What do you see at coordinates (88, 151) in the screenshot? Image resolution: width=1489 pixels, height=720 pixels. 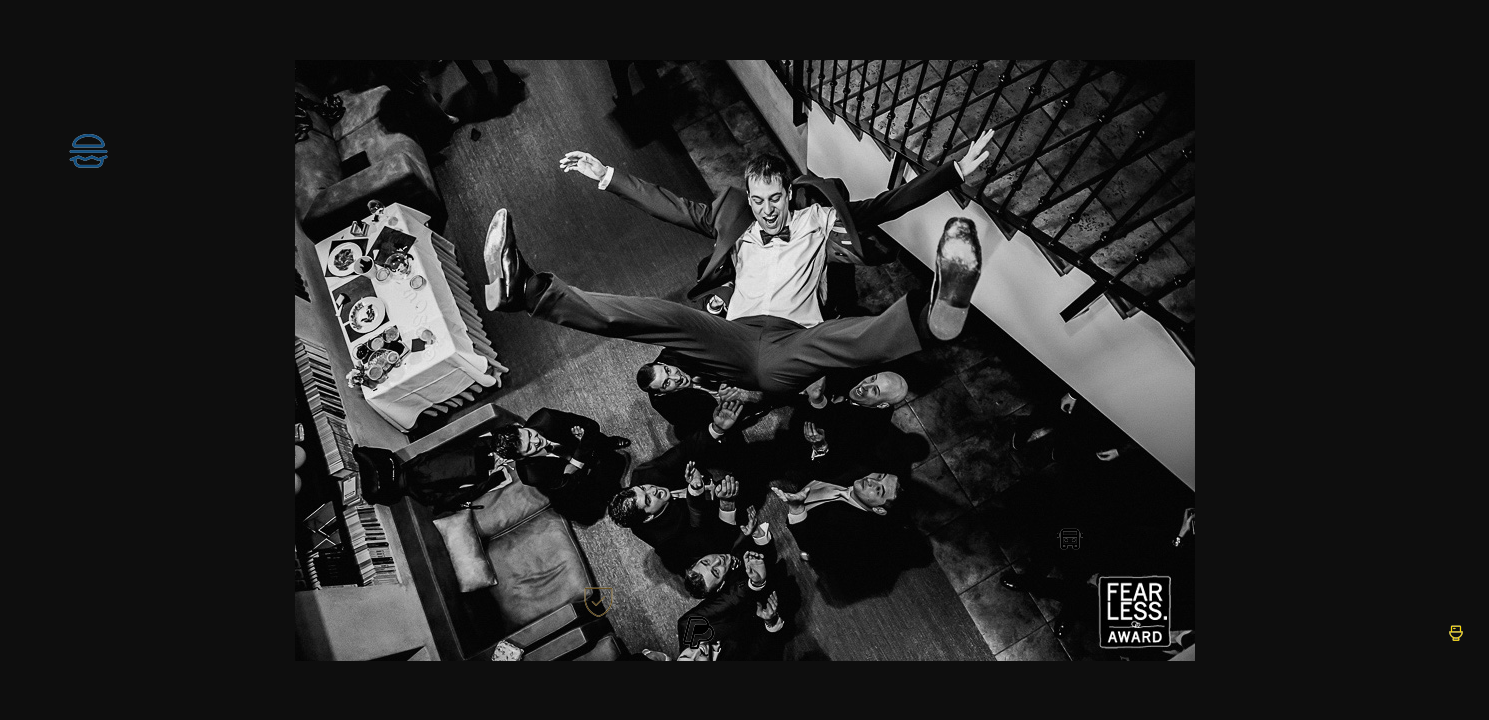 I see `food or restaurant category` at bounding box center [88, 151].